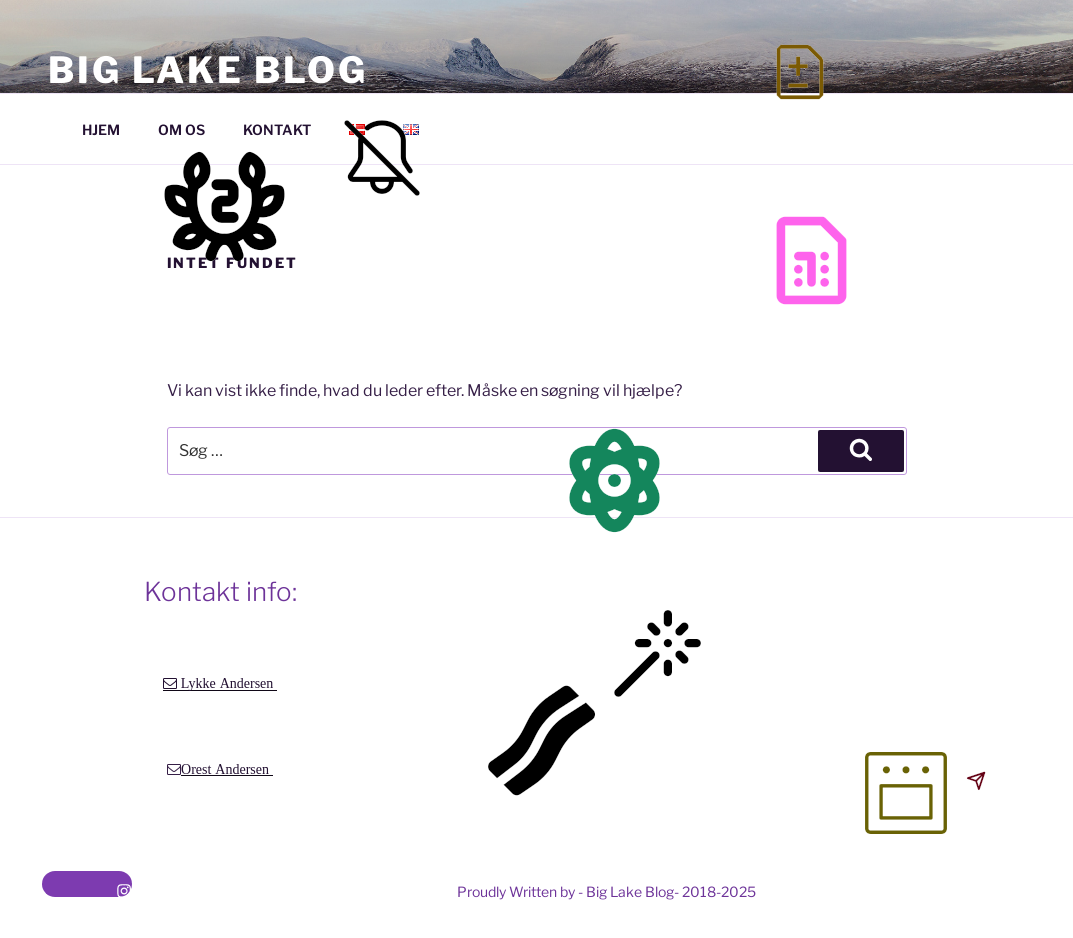 Image resolution: width=1073 pixels, height=938 pixels. I want to click on view file differences or changes, so click(800, 72).